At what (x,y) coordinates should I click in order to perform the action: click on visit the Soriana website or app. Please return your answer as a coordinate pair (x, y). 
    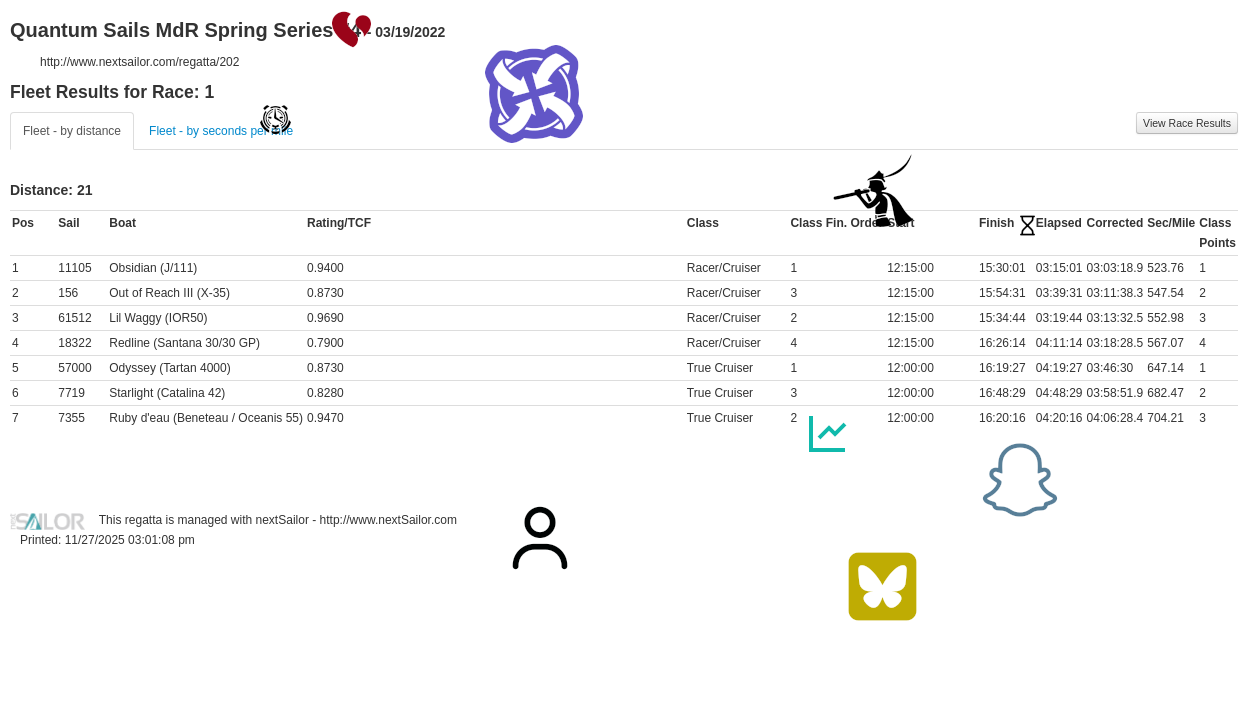
    Looking at the image, I should click on (351, 29).